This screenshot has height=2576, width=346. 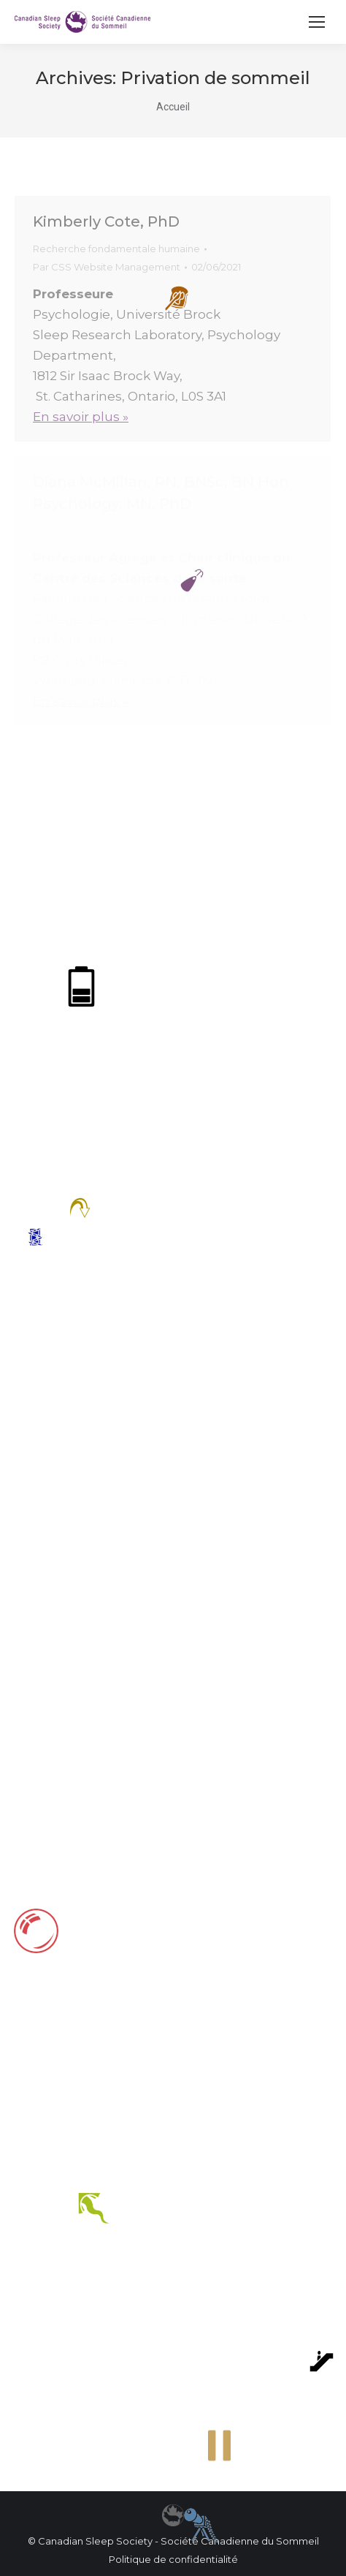 What do you see at coordinates (35, 1237) in the screenshot?
I see `indicates a restricted or off-limits area` at bounding box center [35, 1237].